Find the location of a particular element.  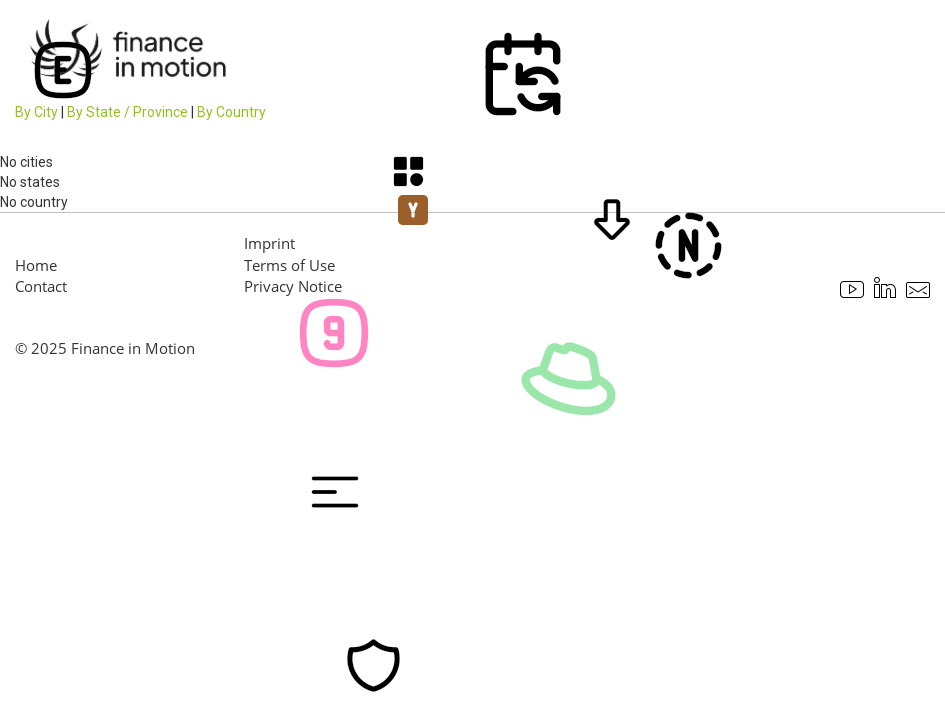

indicates 9 items or notifications is located at coordinates (334, 333).